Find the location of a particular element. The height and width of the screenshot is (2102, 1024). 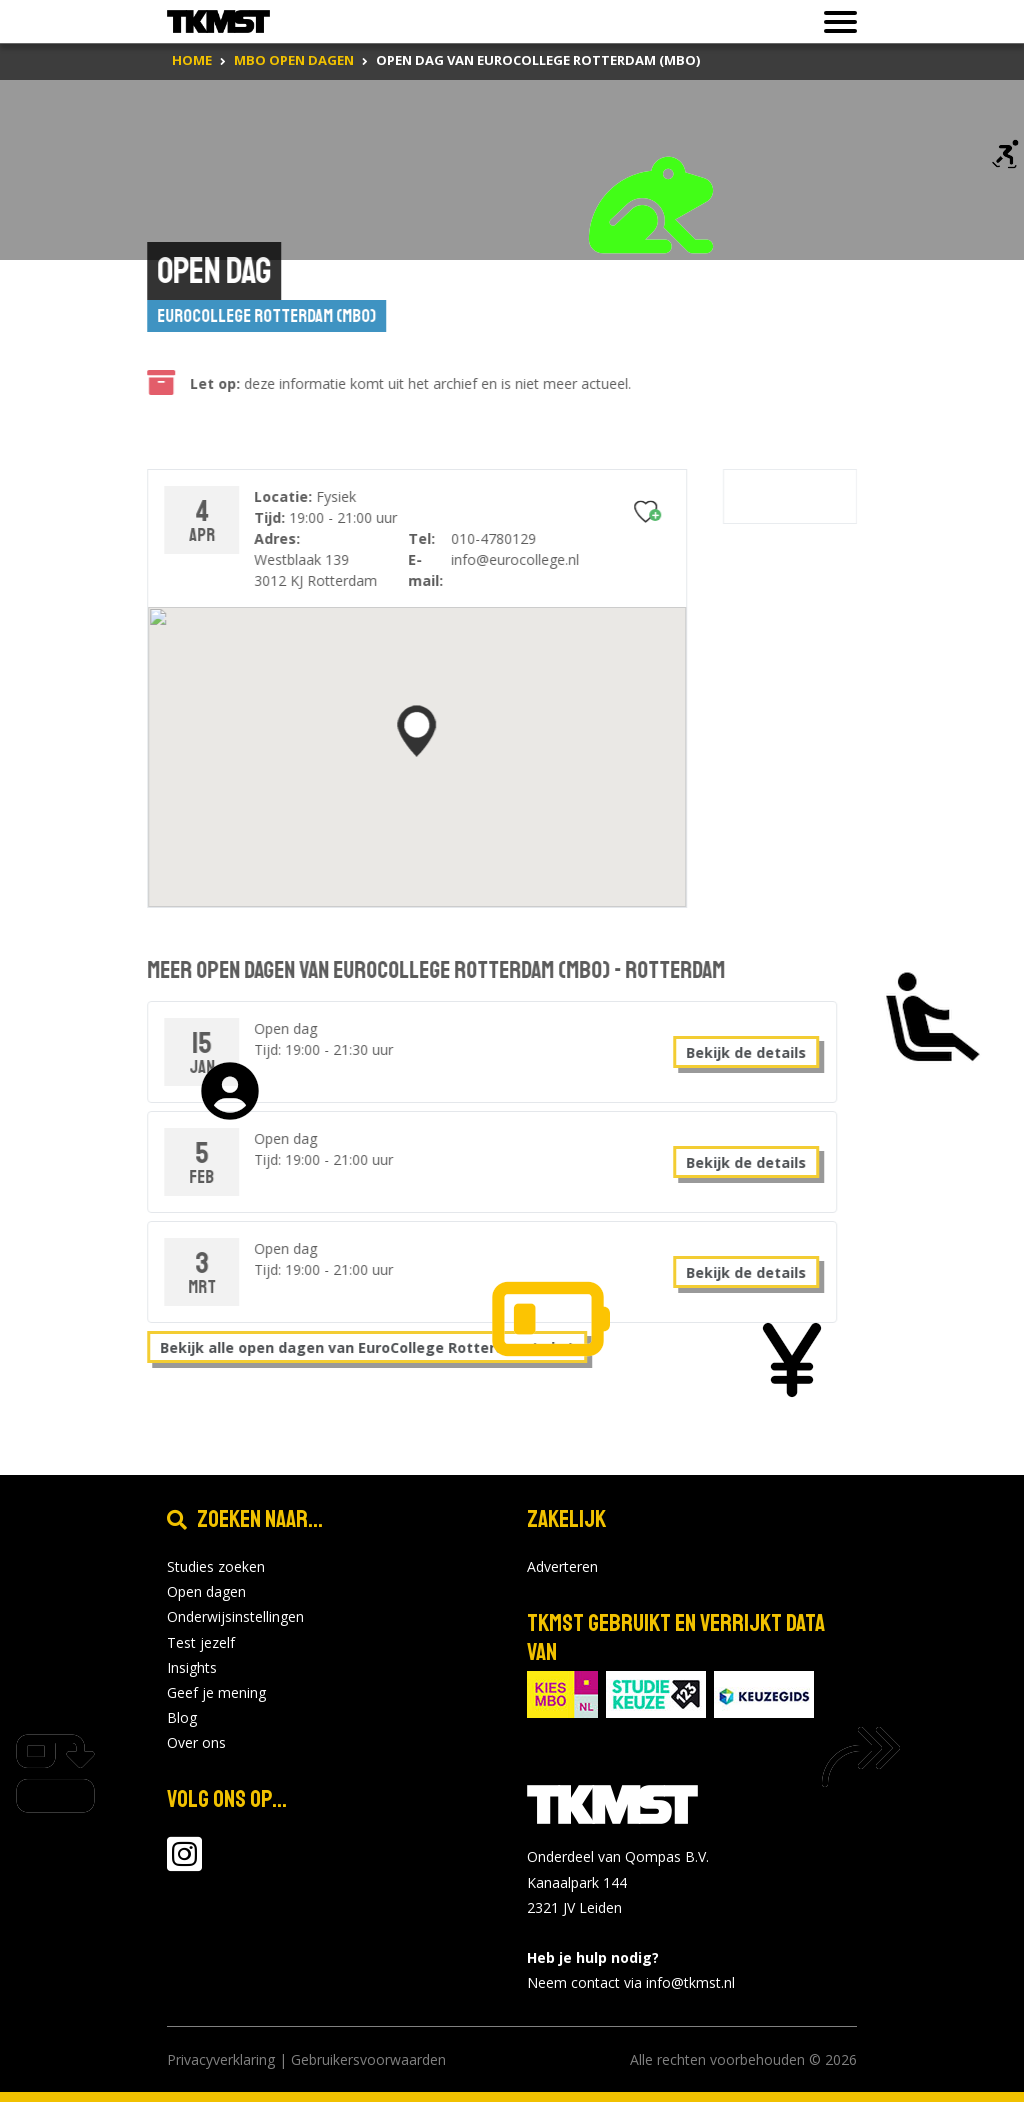

forward message or content to multiple recipients is located at coordinates (861, 1757).